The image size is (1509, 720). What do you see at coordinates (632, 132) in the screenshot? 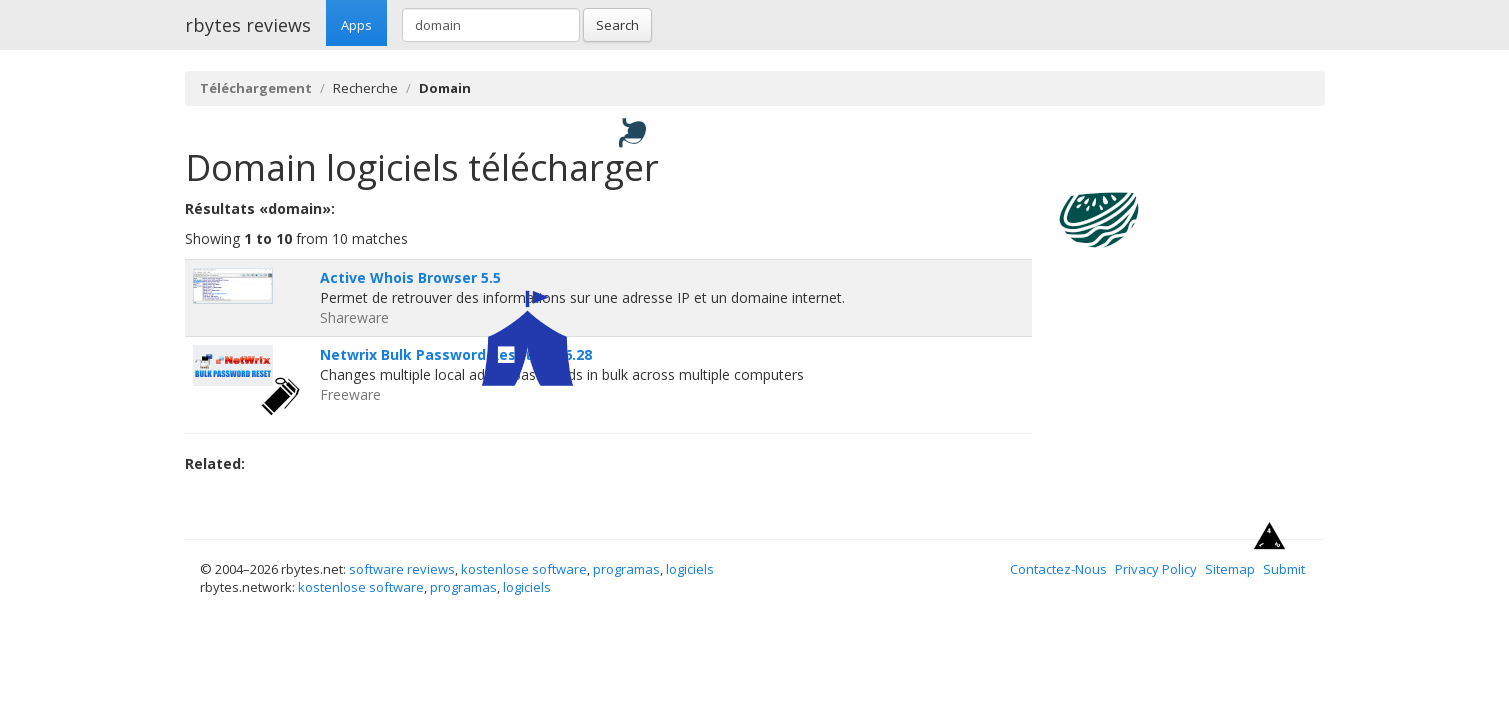
I see `view digestive health information` at bounding box center [632, 132].